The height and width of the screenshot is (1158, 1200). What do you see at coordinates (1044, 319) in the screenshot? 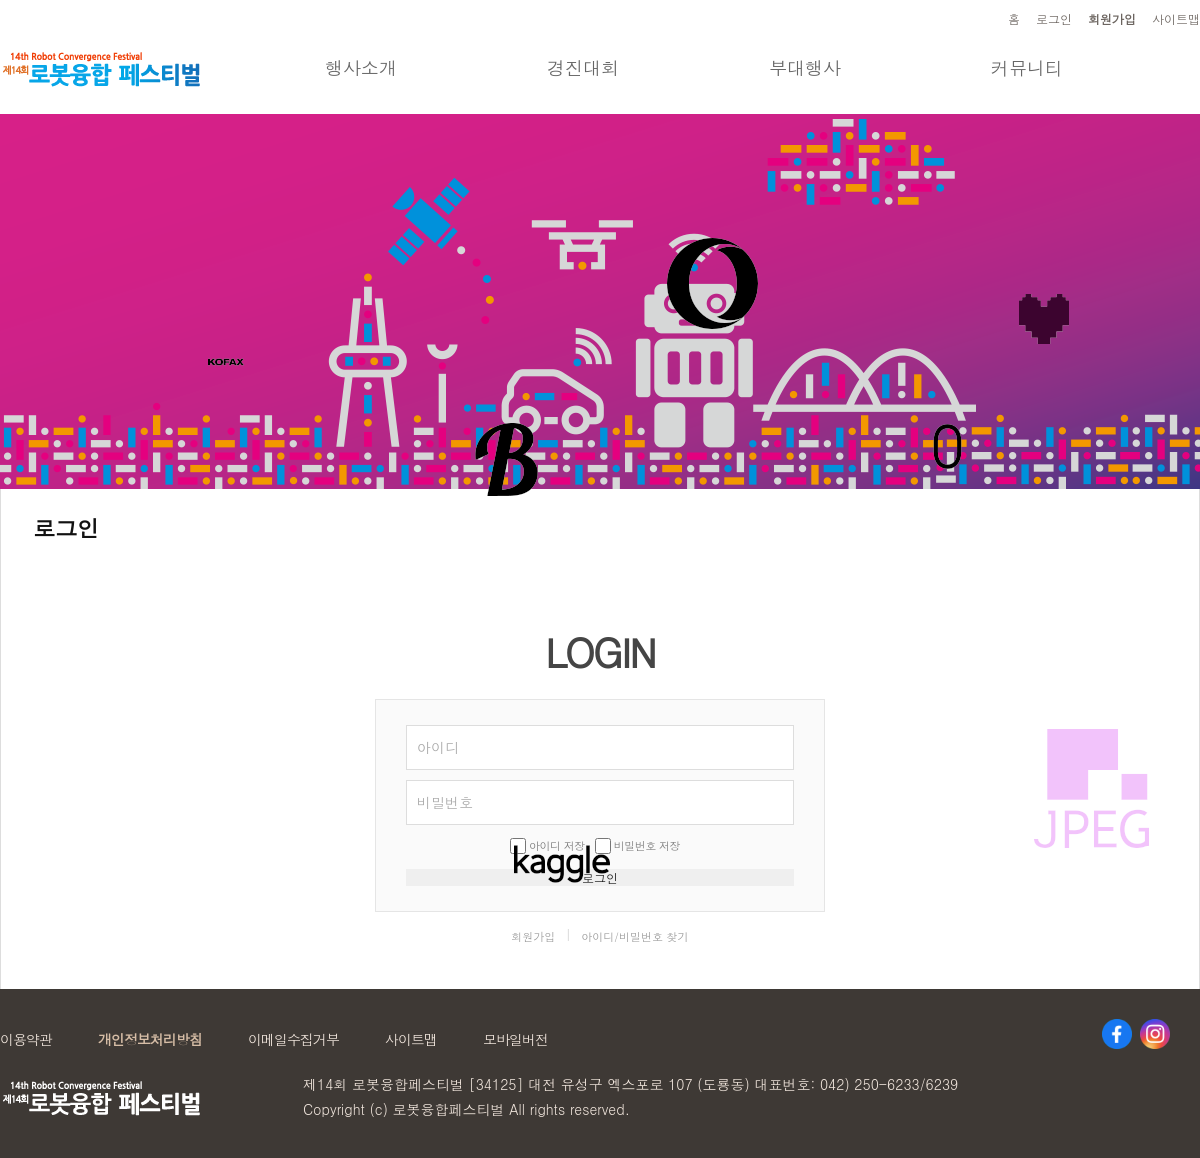
I see `launch undertale game` at bounding box center [1044, 319].